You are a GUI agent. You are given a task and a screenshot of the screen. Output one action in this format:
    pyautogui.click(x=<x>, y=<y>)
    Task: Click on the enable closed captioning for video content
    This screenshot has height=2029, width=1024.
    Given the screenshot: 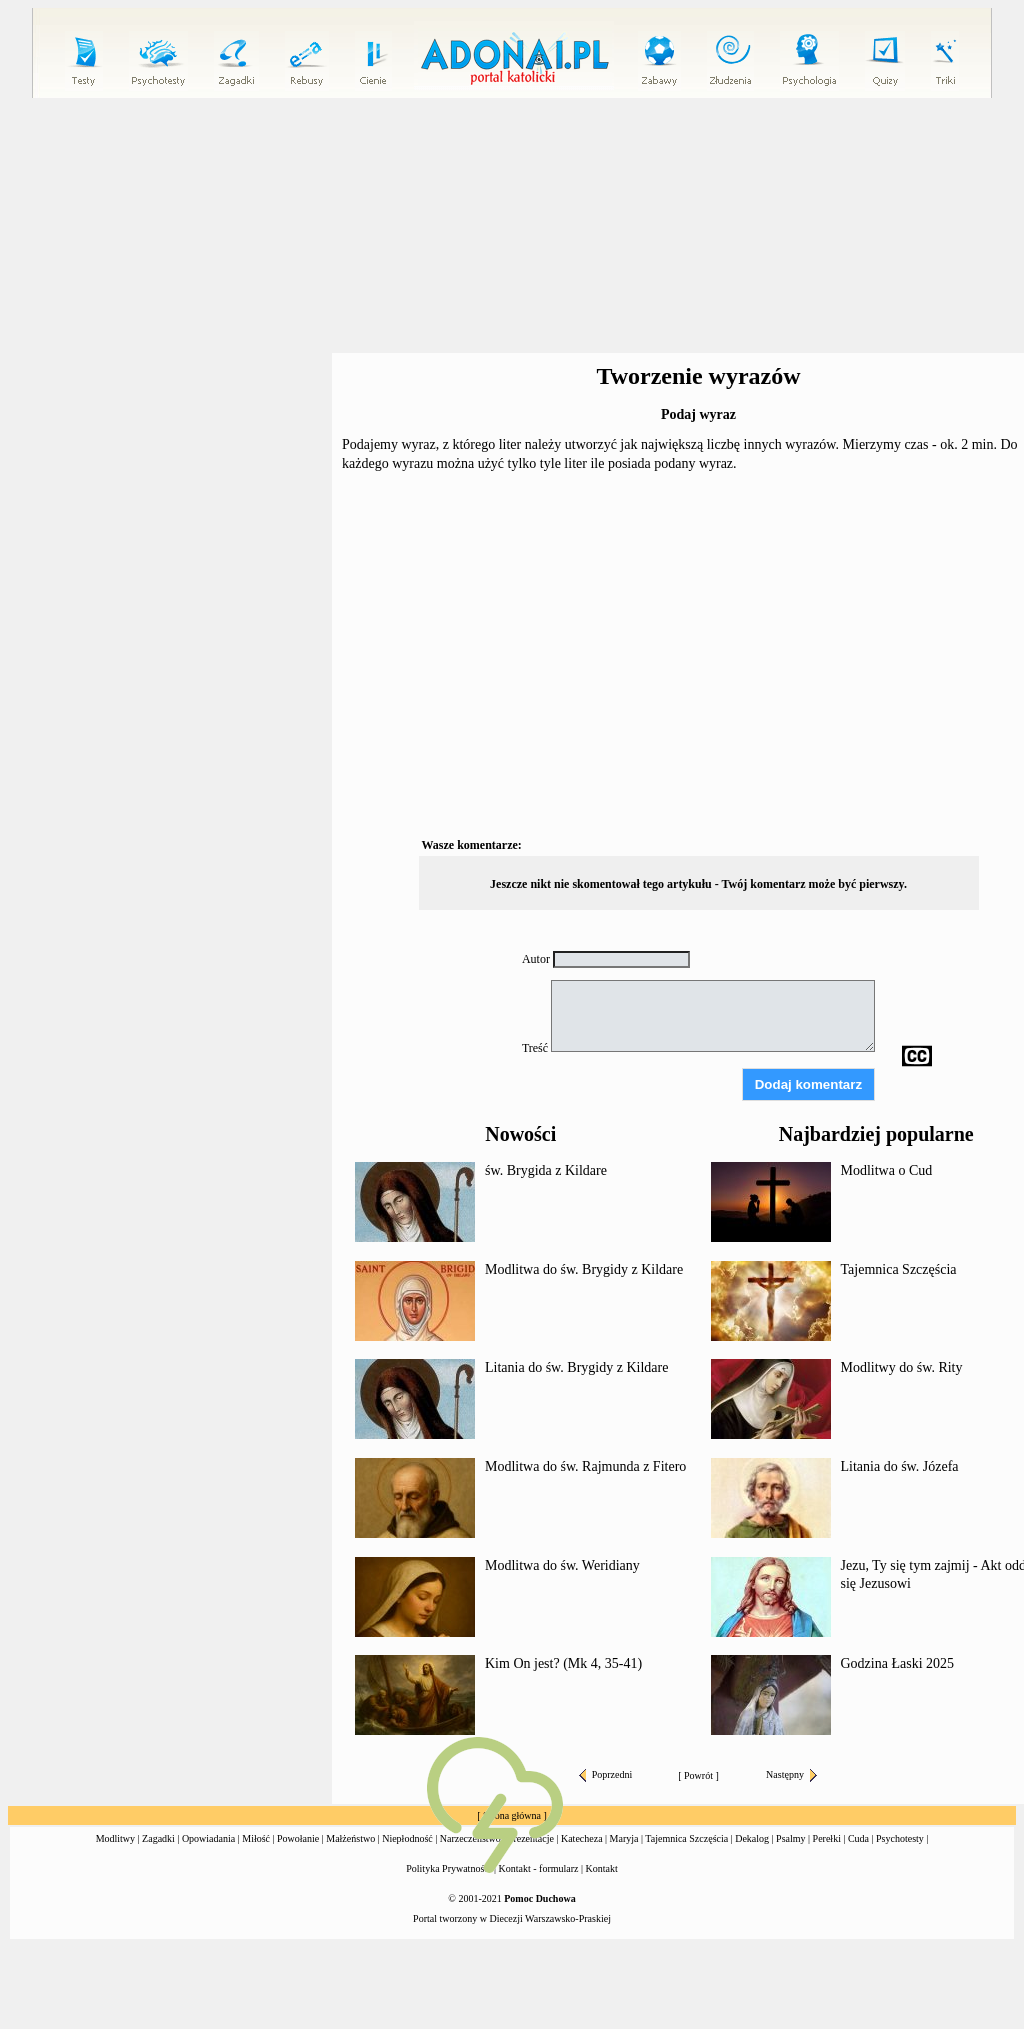 What is the action you would take?
    pyautogui.click(x=917, y=1056)
    